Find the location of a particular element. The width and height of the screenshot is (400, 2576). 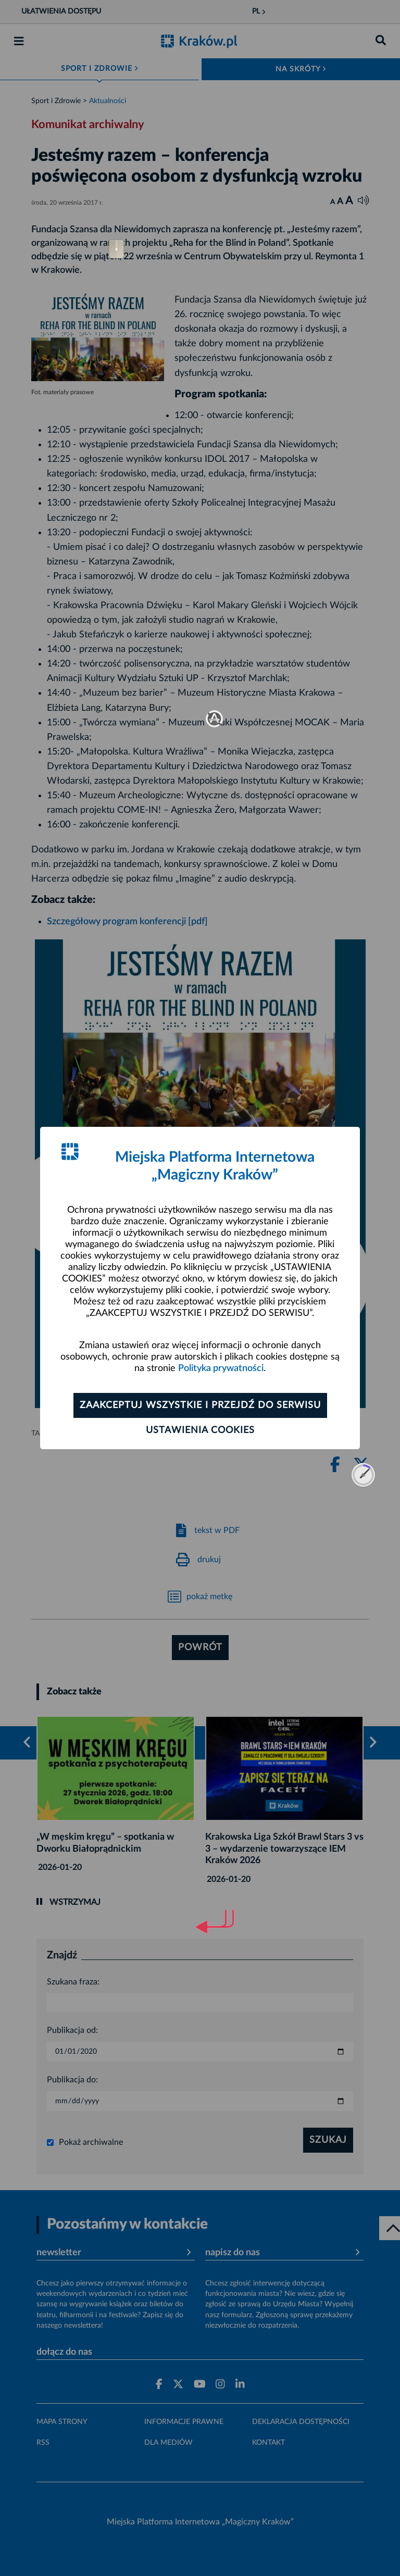

check for available software updates is located at coordinates (214, 719).